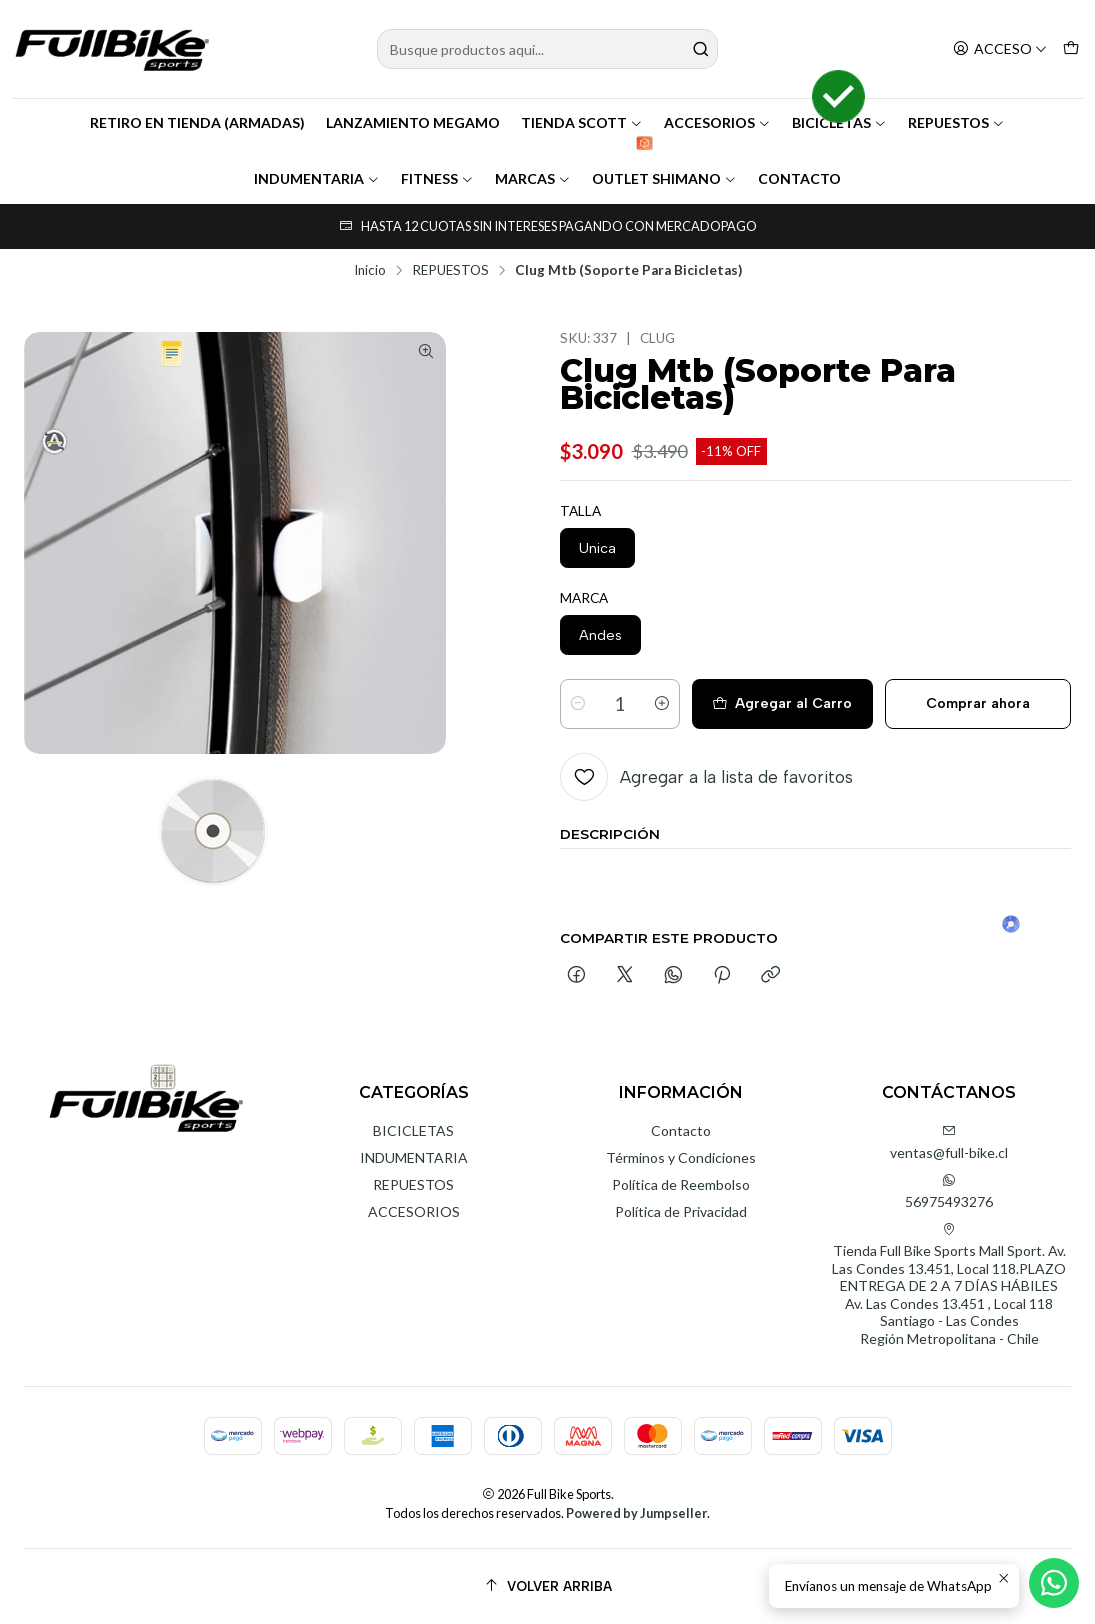 This screenshot has width=1095, height=1624. What do you see at coordinates (171, 353) in the screenshot?
I see `open the notes app` at bounding box center [171, 353].